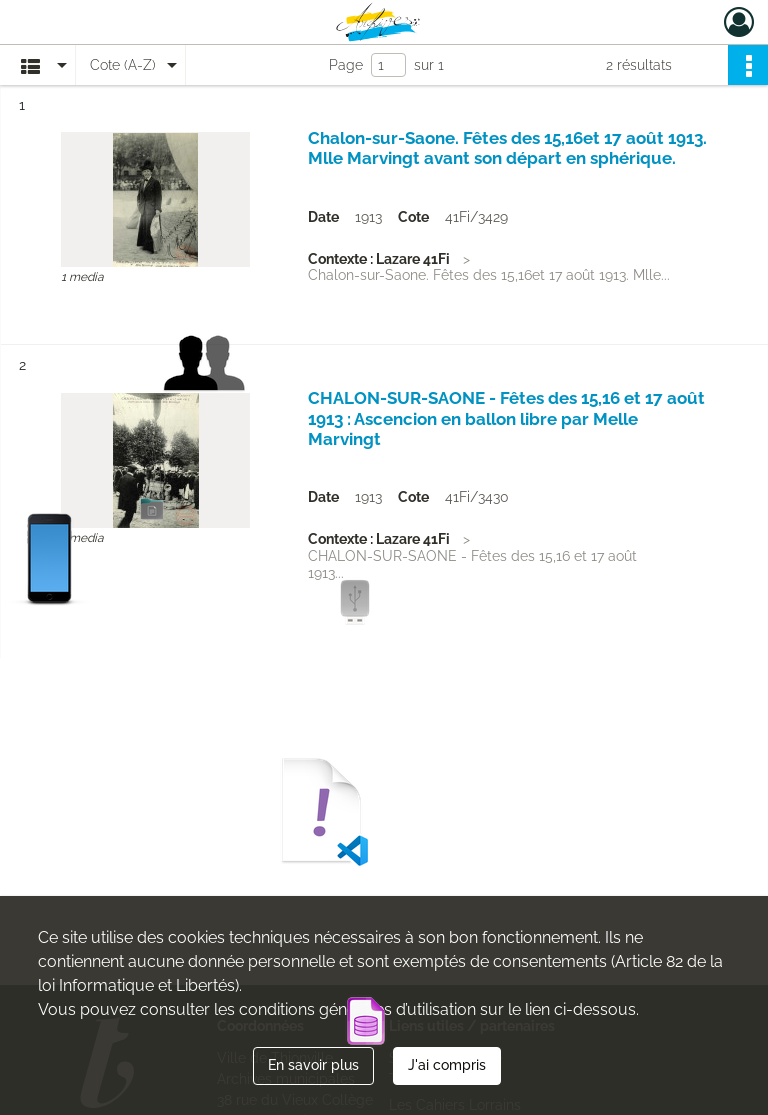  I want to click on removable USB storage device, so click(355, 602).